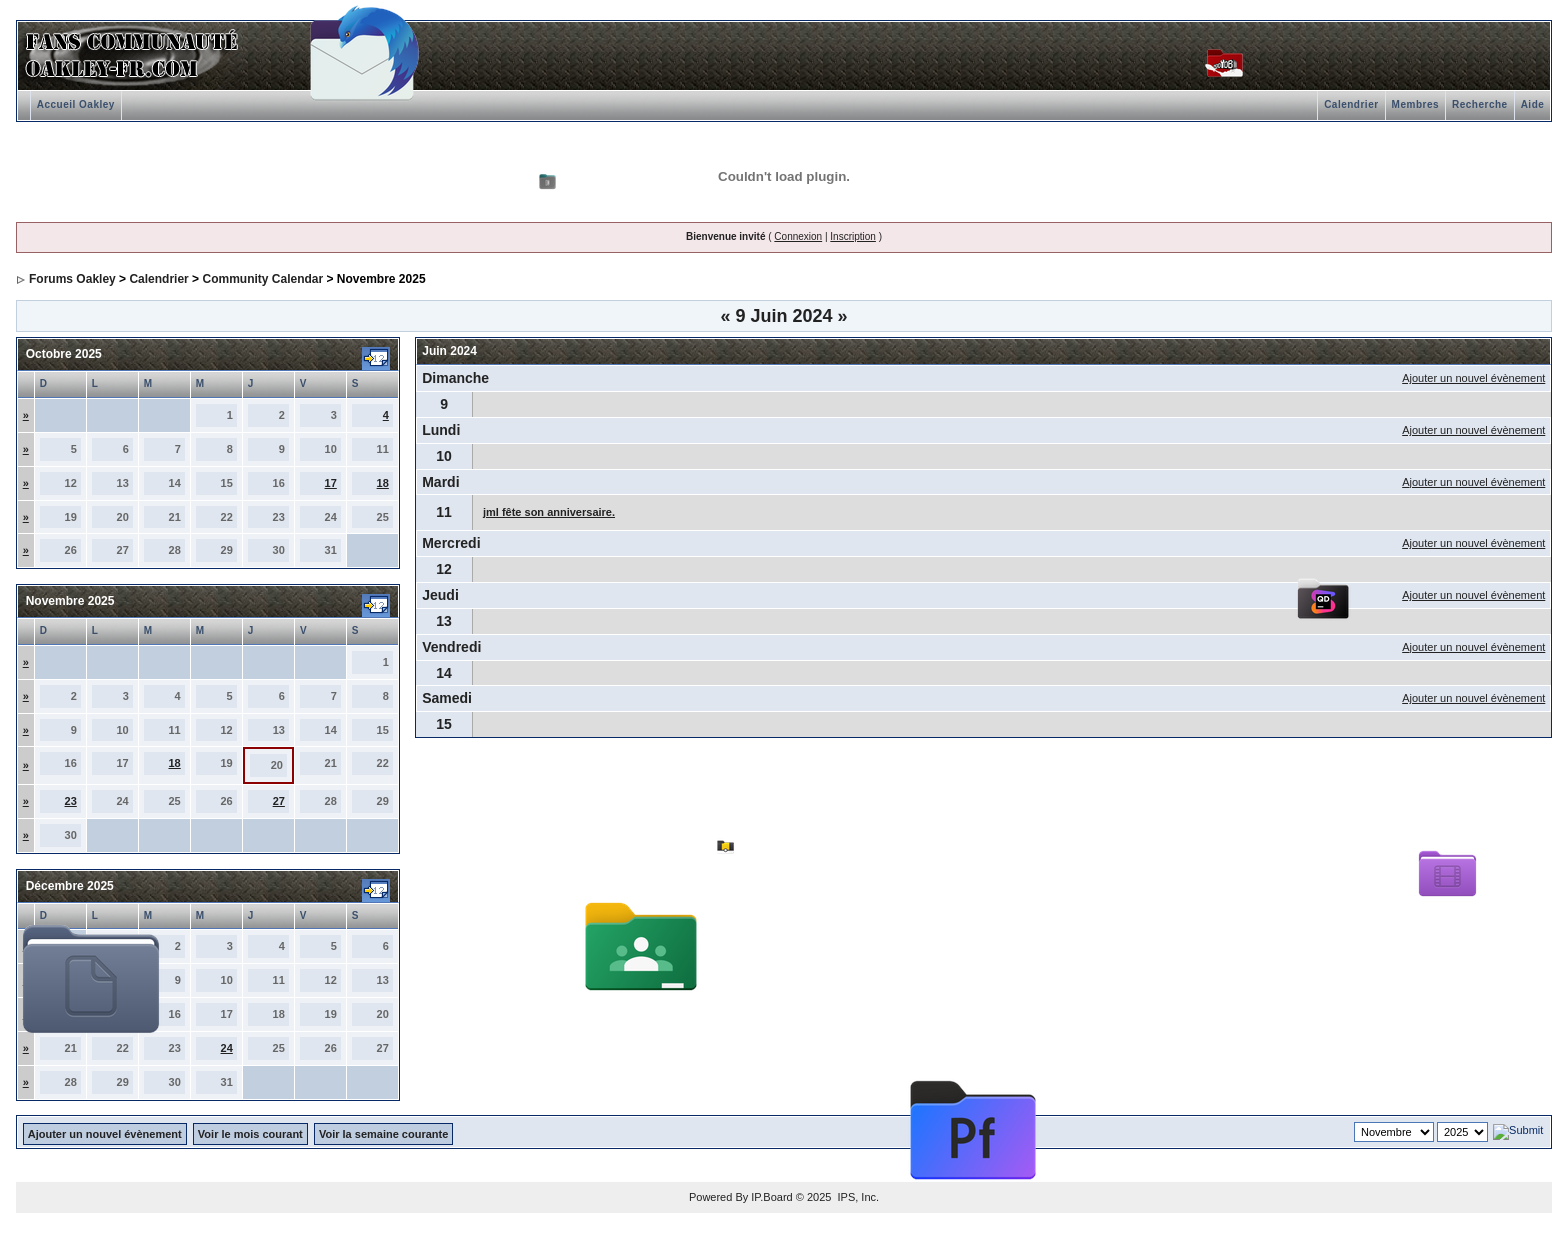  I want to click on open your videos folder, so click(1447, 873).